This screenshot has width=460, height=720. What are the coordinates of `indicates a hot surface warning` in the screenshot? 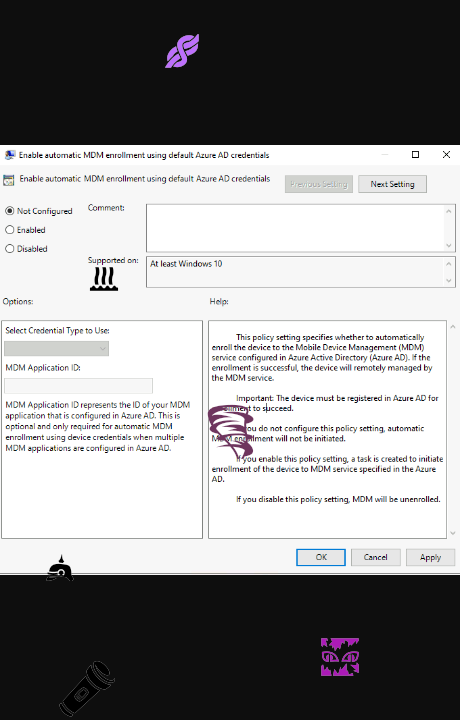 It's located at (104, 279).